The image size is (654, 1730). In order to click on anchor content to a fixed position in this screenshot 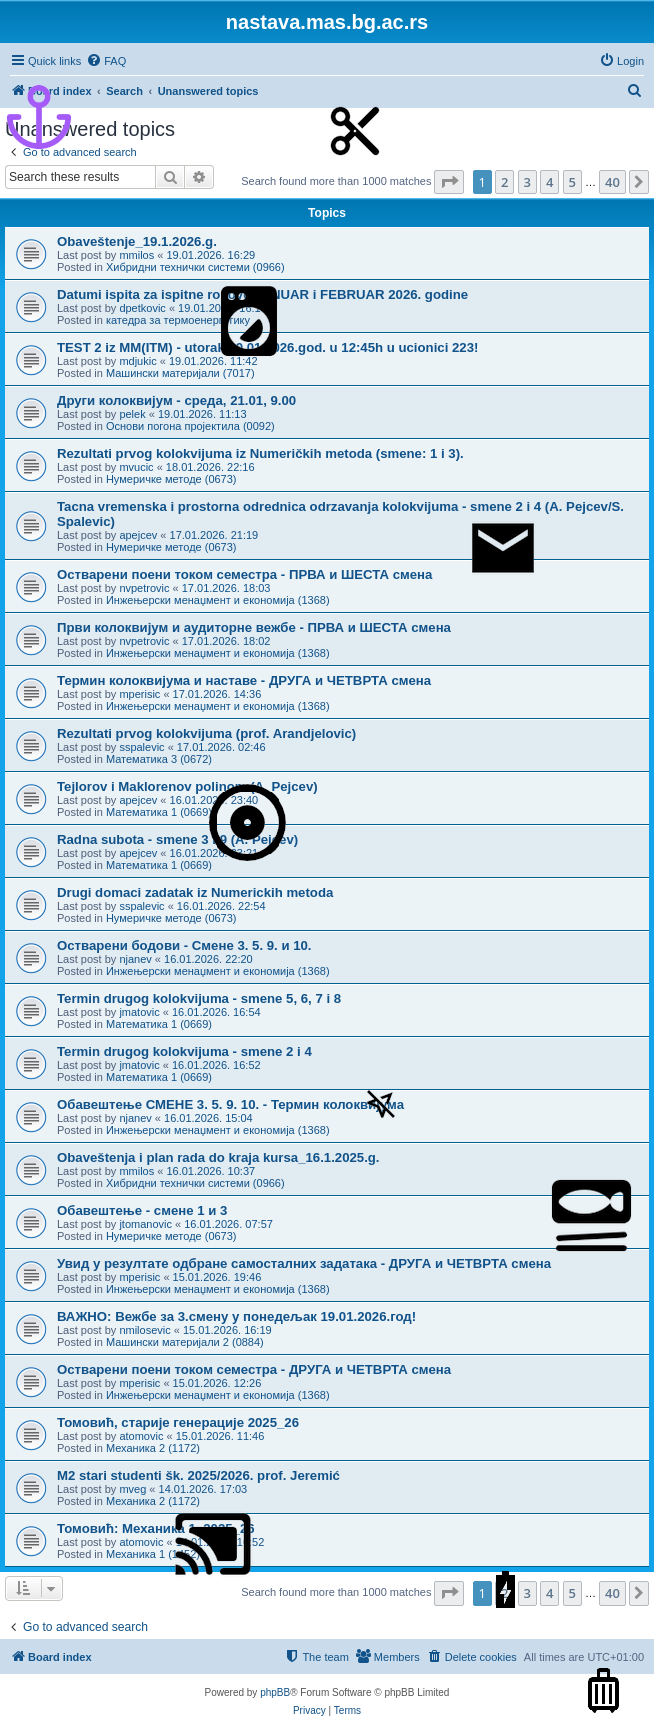, I will do `click(39, 117)`.